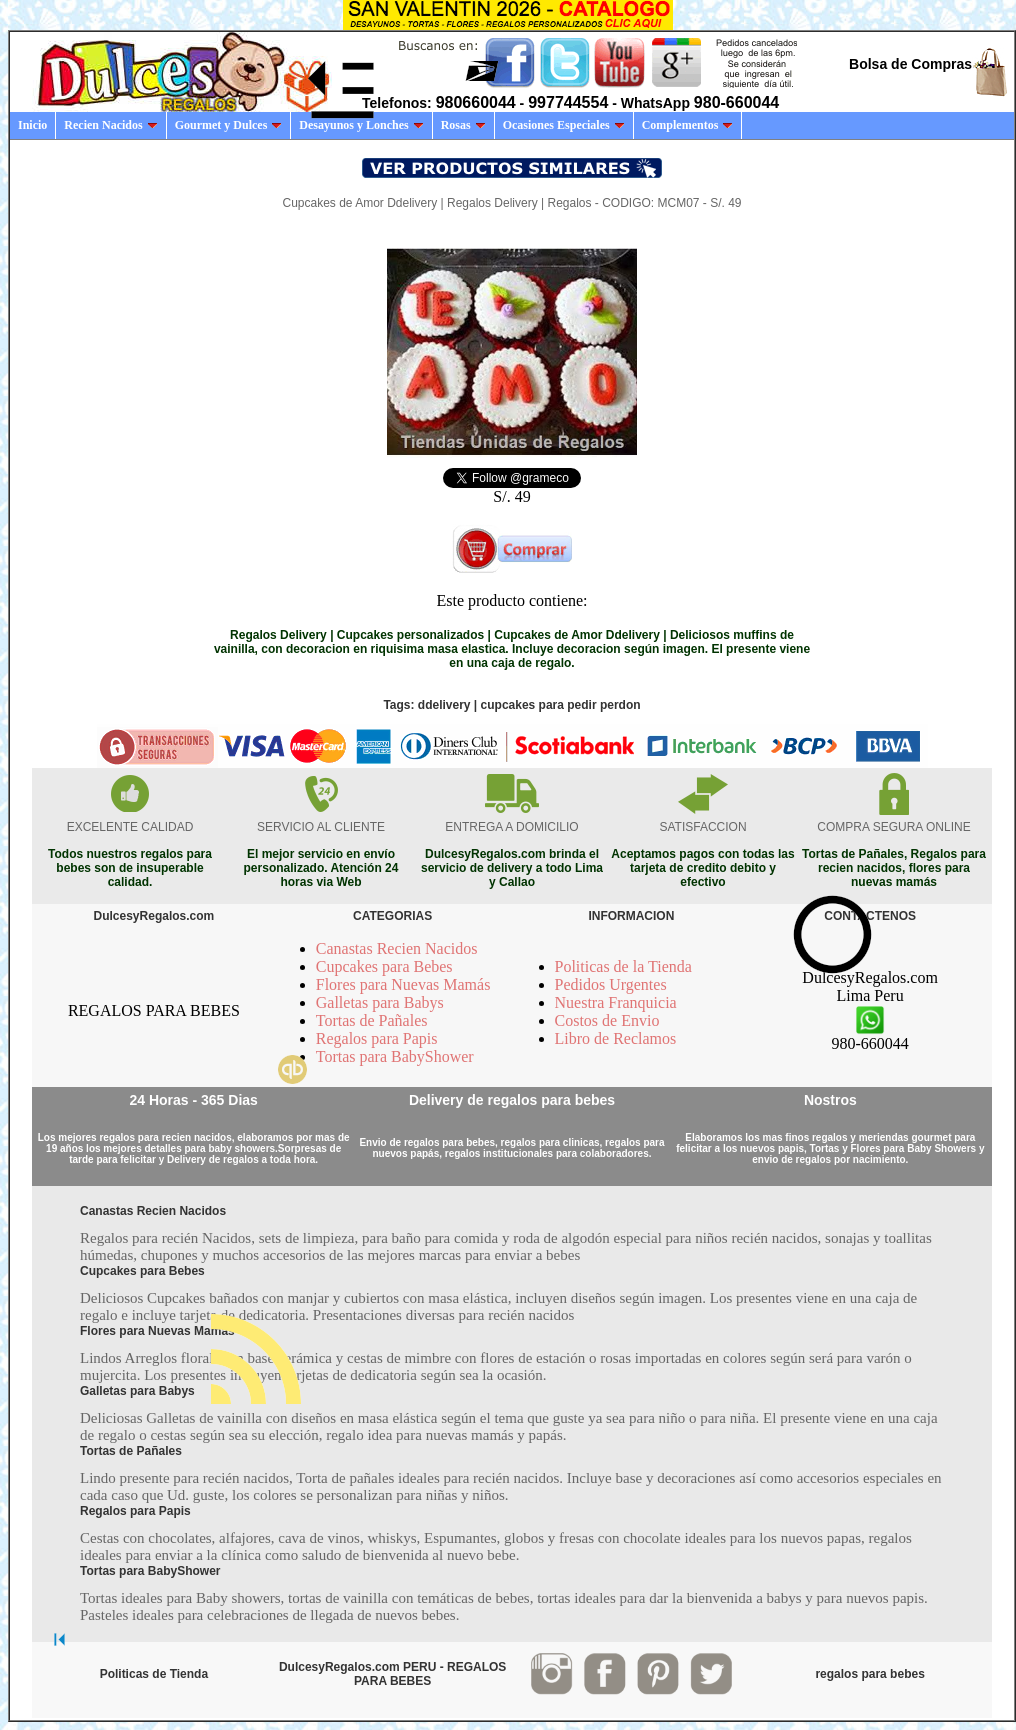  Describe the element at coordinates (482, 71) in the screenshot. I see `united states postal service logo` at that location.